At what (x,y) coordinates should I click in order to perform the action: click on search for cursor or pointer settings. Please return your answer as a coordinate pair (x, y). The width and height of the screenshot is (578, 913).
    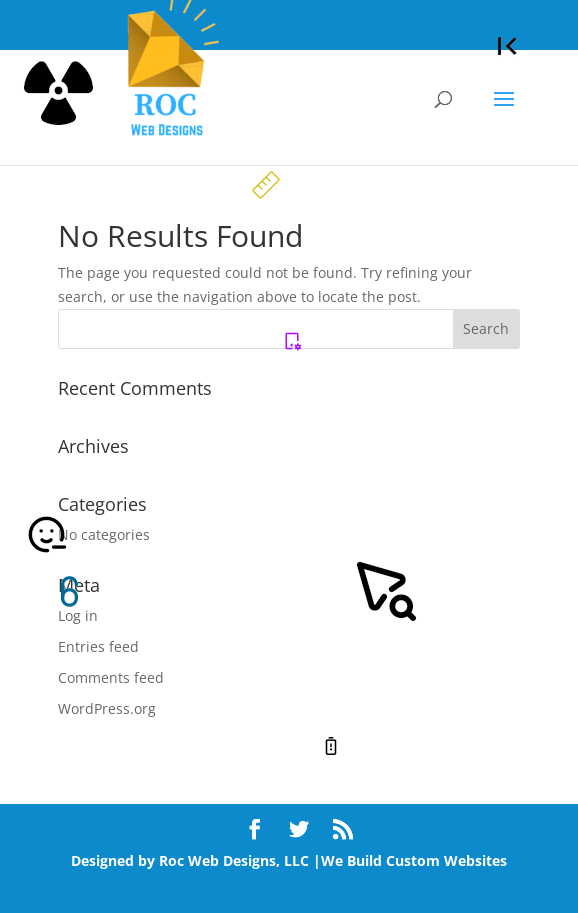
    Looking at the image, I should click on (383, 588).